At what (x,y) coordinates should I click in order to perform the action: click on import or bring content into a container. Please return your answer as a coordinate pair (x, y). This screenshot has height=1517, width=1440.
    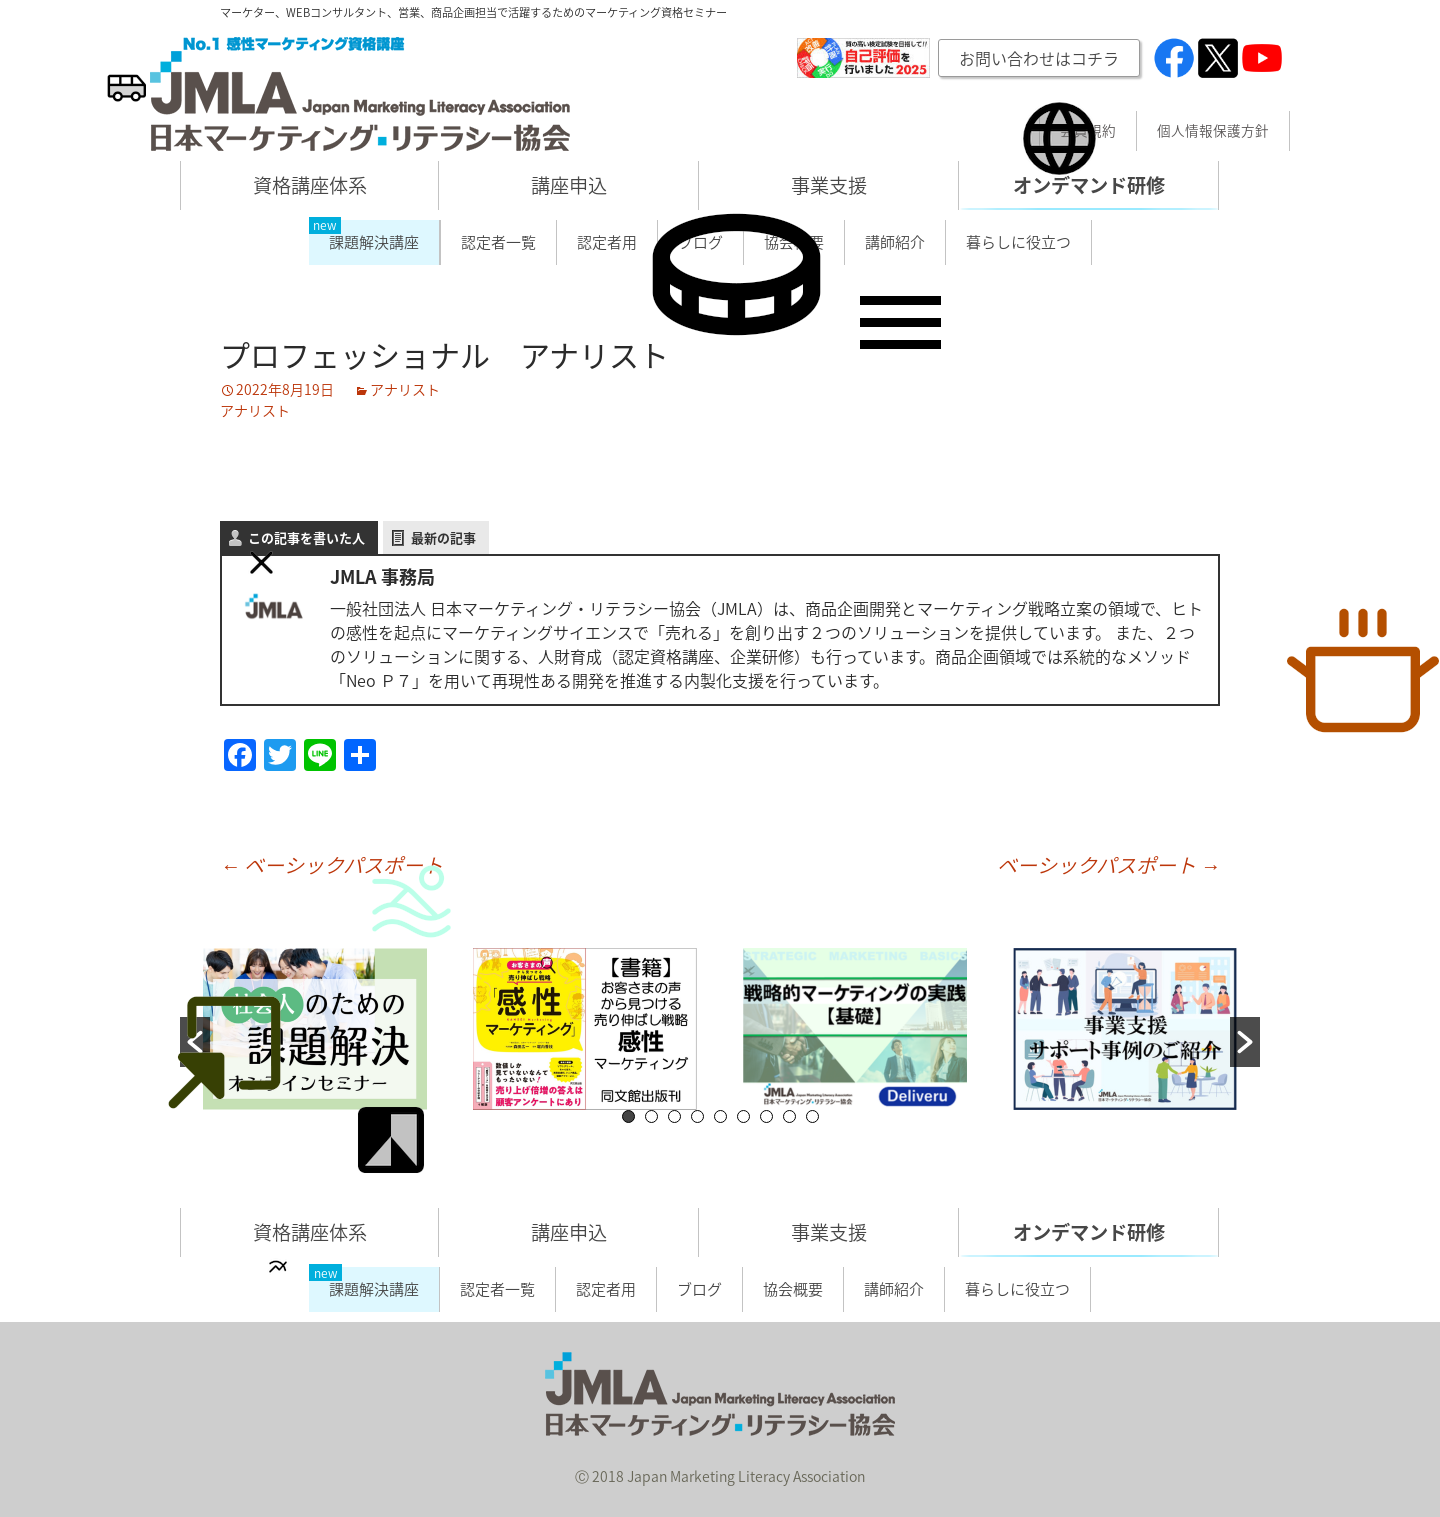
    Looking at the image, I should click on (224, 1052).